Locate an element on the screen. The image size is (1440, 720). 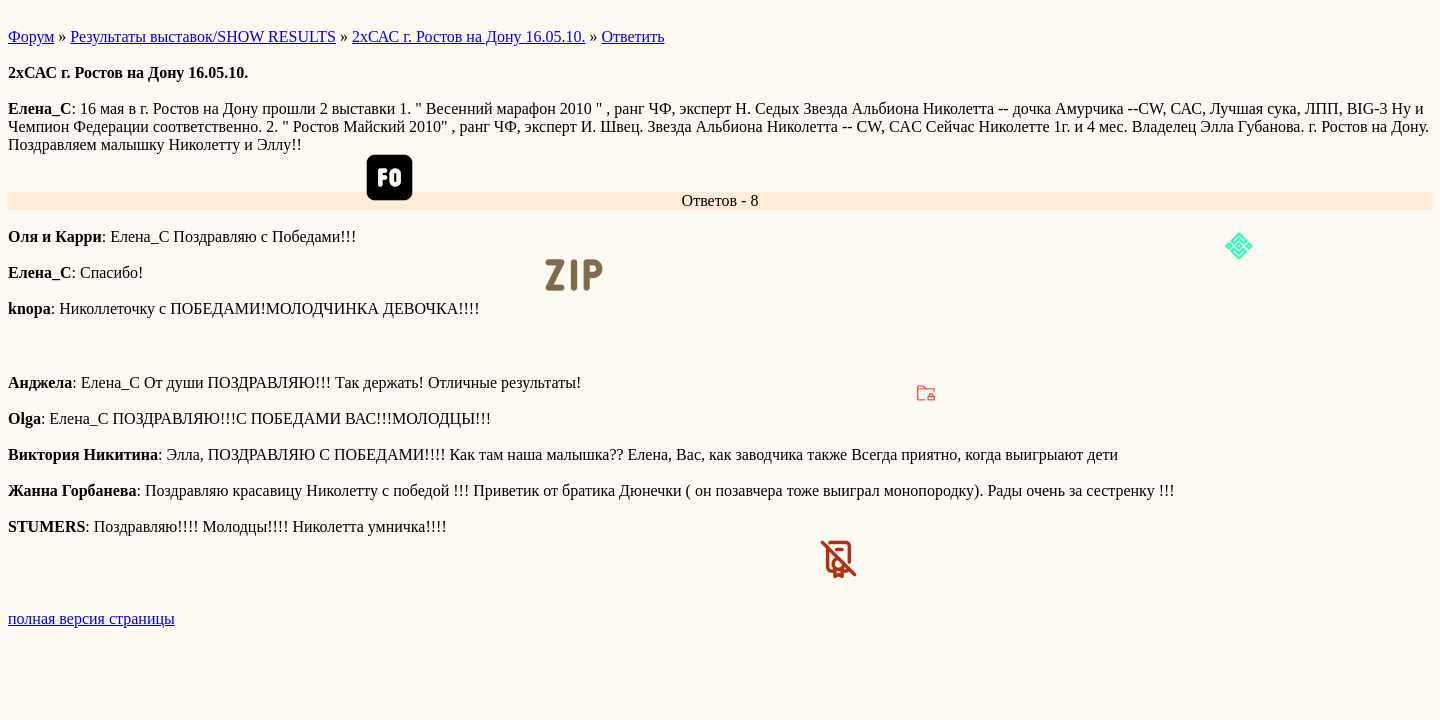
select F0 keyboard shortcut or function key is located at coordinates (389, 177).